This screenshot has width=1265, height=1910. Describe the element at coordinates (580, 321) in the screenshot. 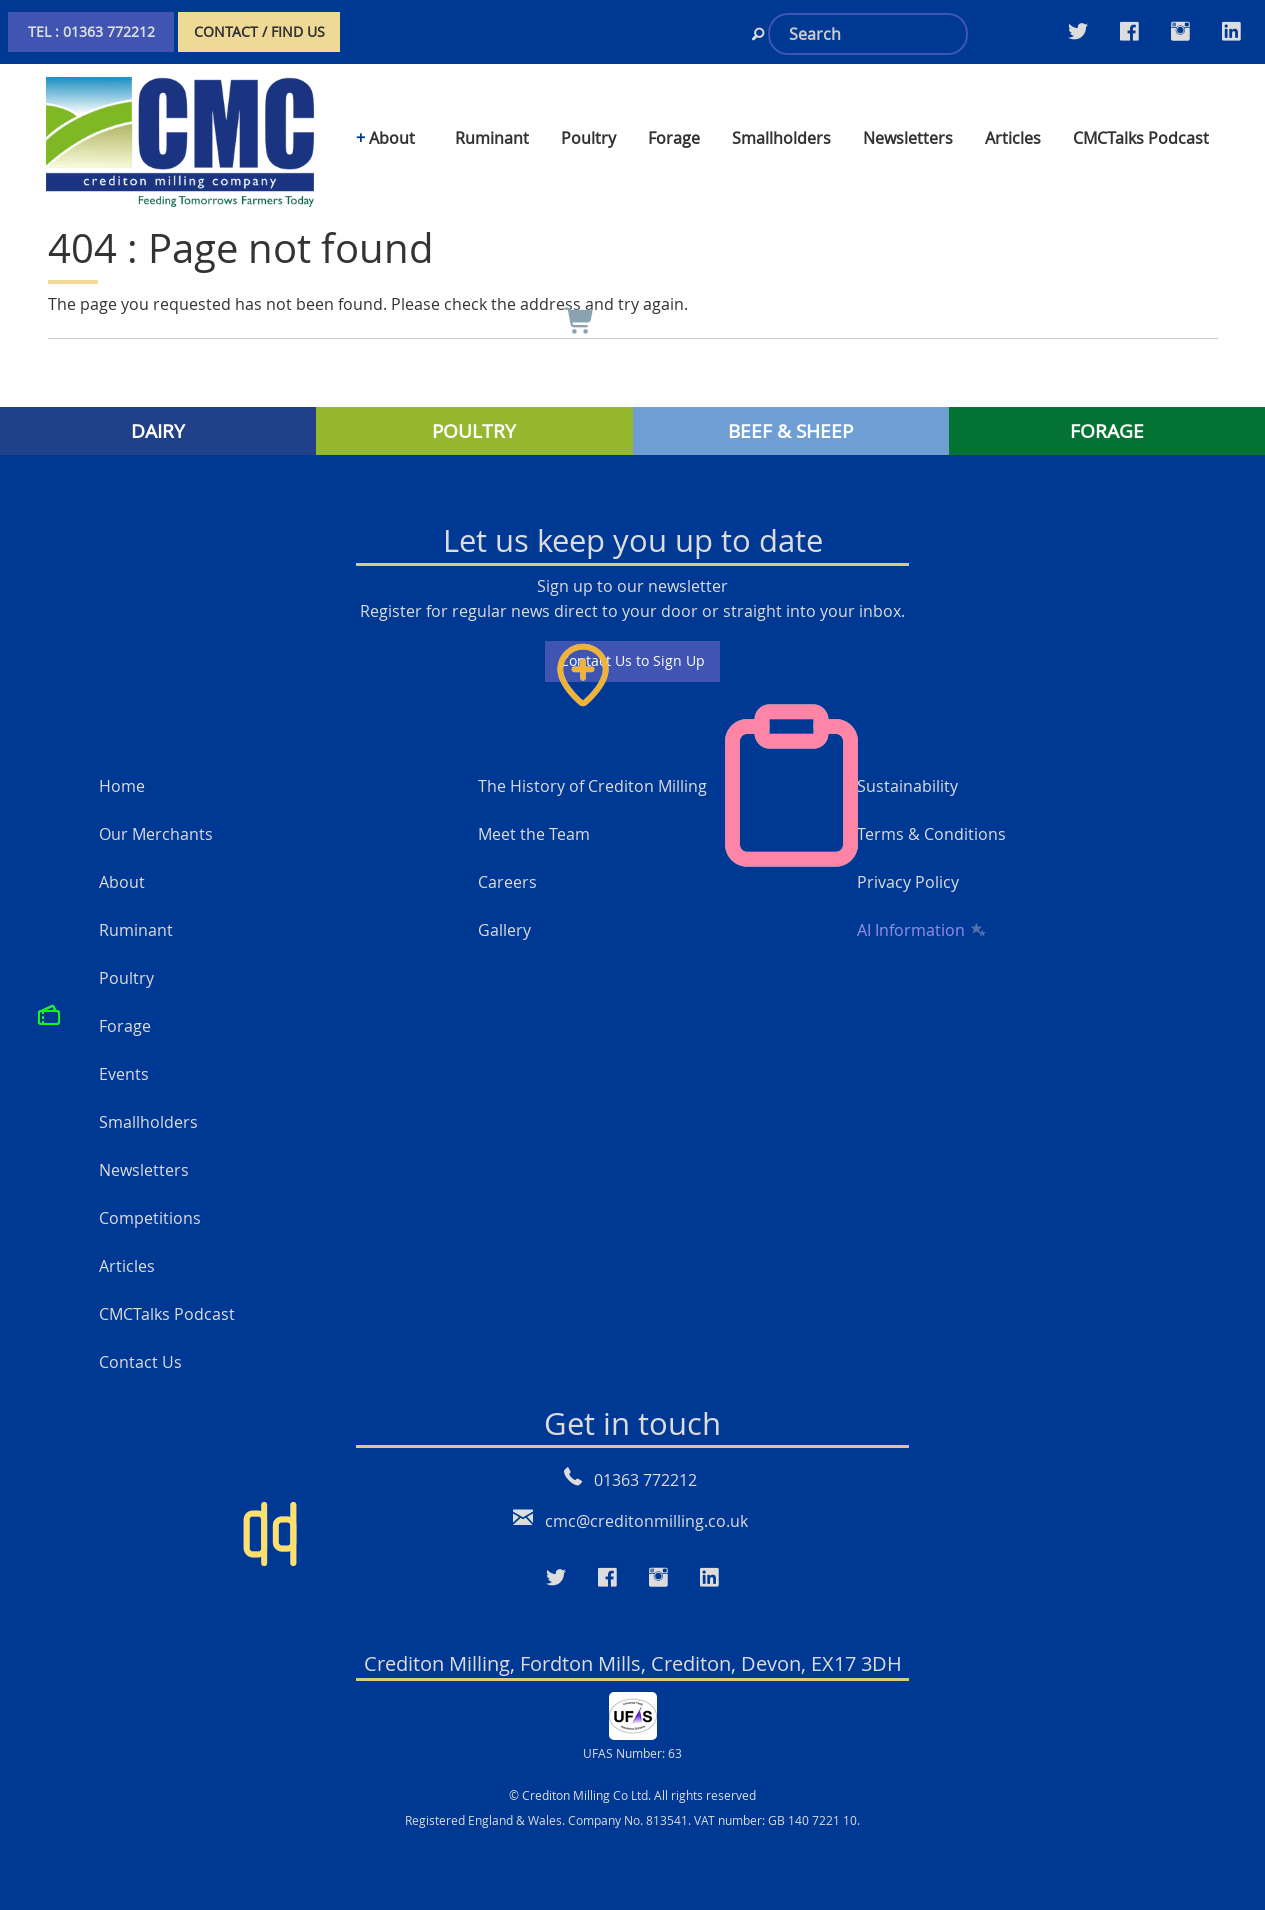

I see `view your shopping cart` at that location.